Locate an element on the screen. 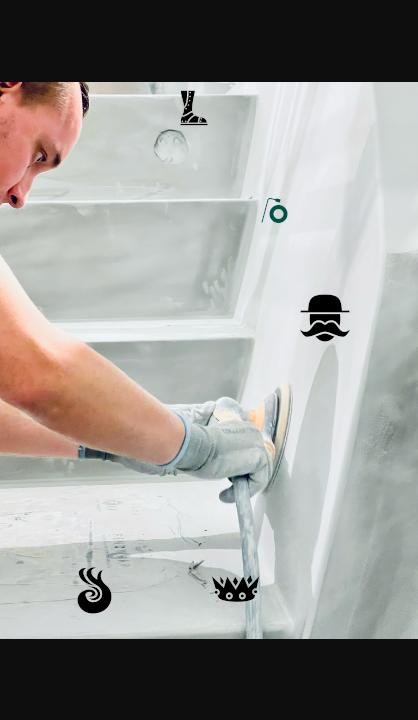  equip armor boots to your character is located at coordinates (194, 108).